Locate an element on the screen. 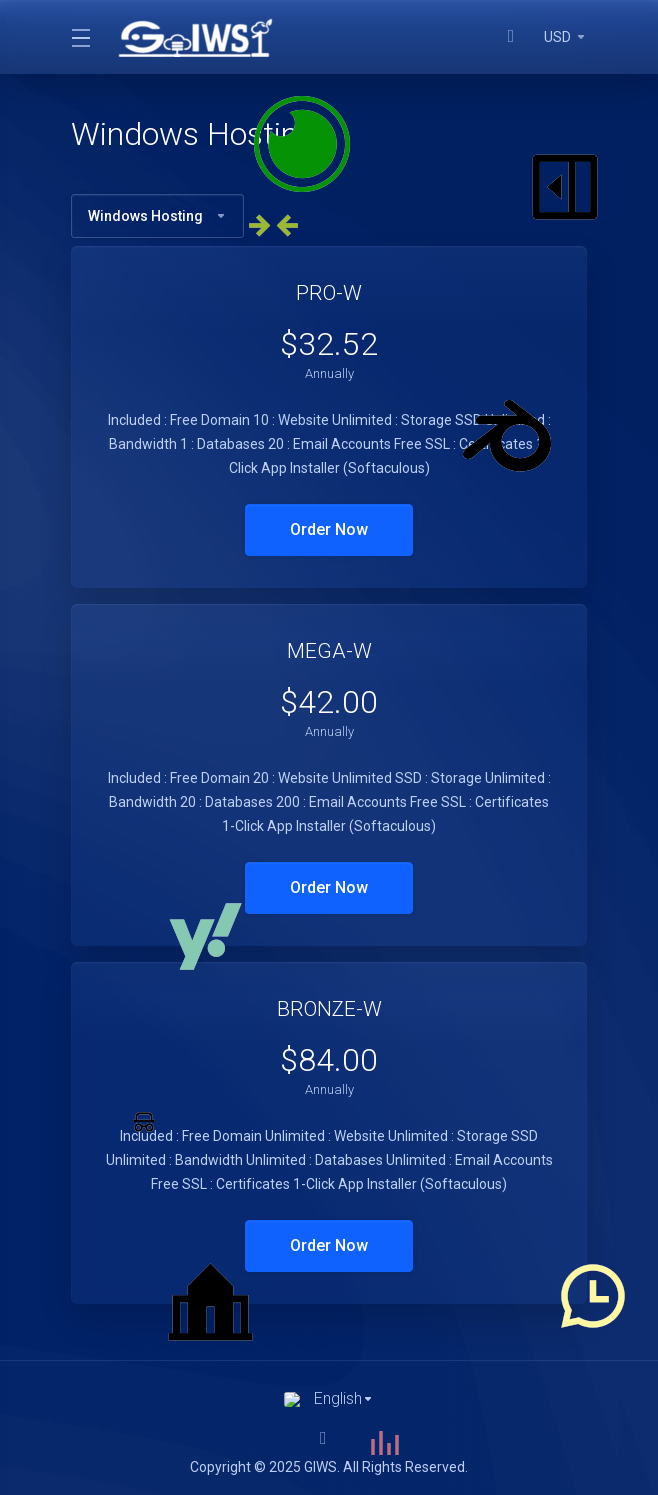  audio equalizer or sound level visualization is located at coordinates (385, 1443).